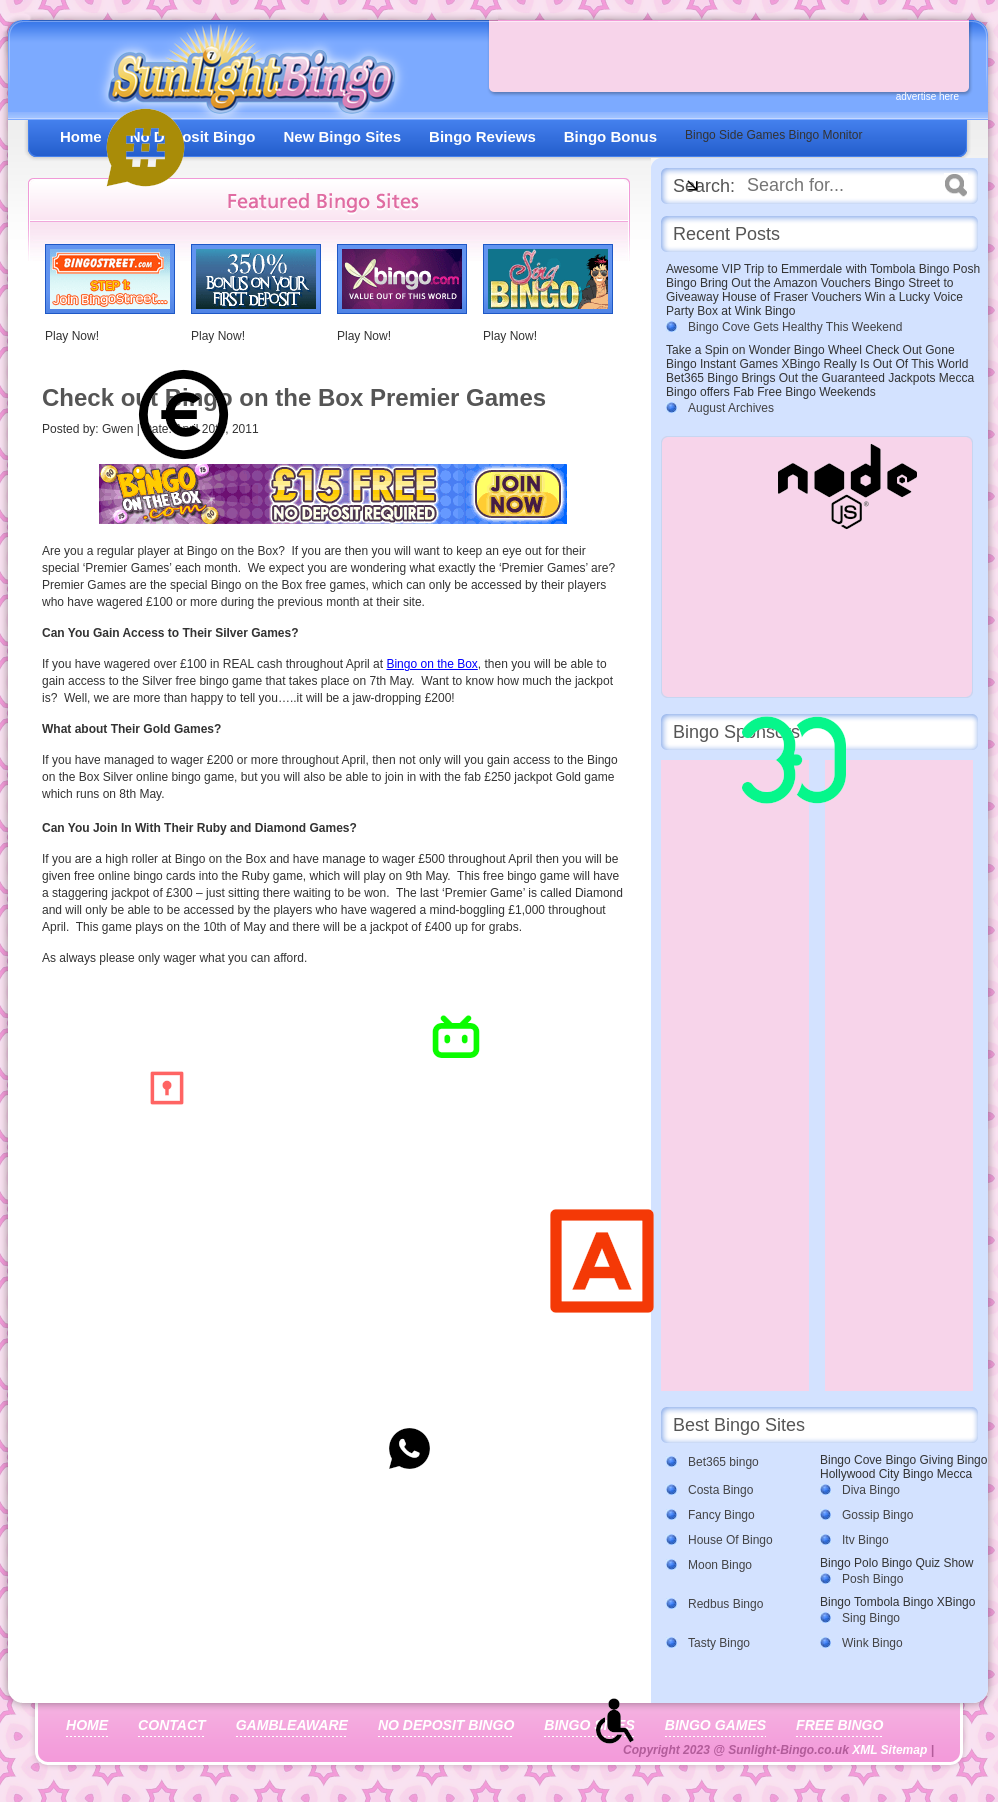 The height and width of the screenshot is (1802, 998). What do you see at coordinates (794, 760) in the screenshot?
I see `visit the 30 seconds of code website` at bounding box center [794, 760].